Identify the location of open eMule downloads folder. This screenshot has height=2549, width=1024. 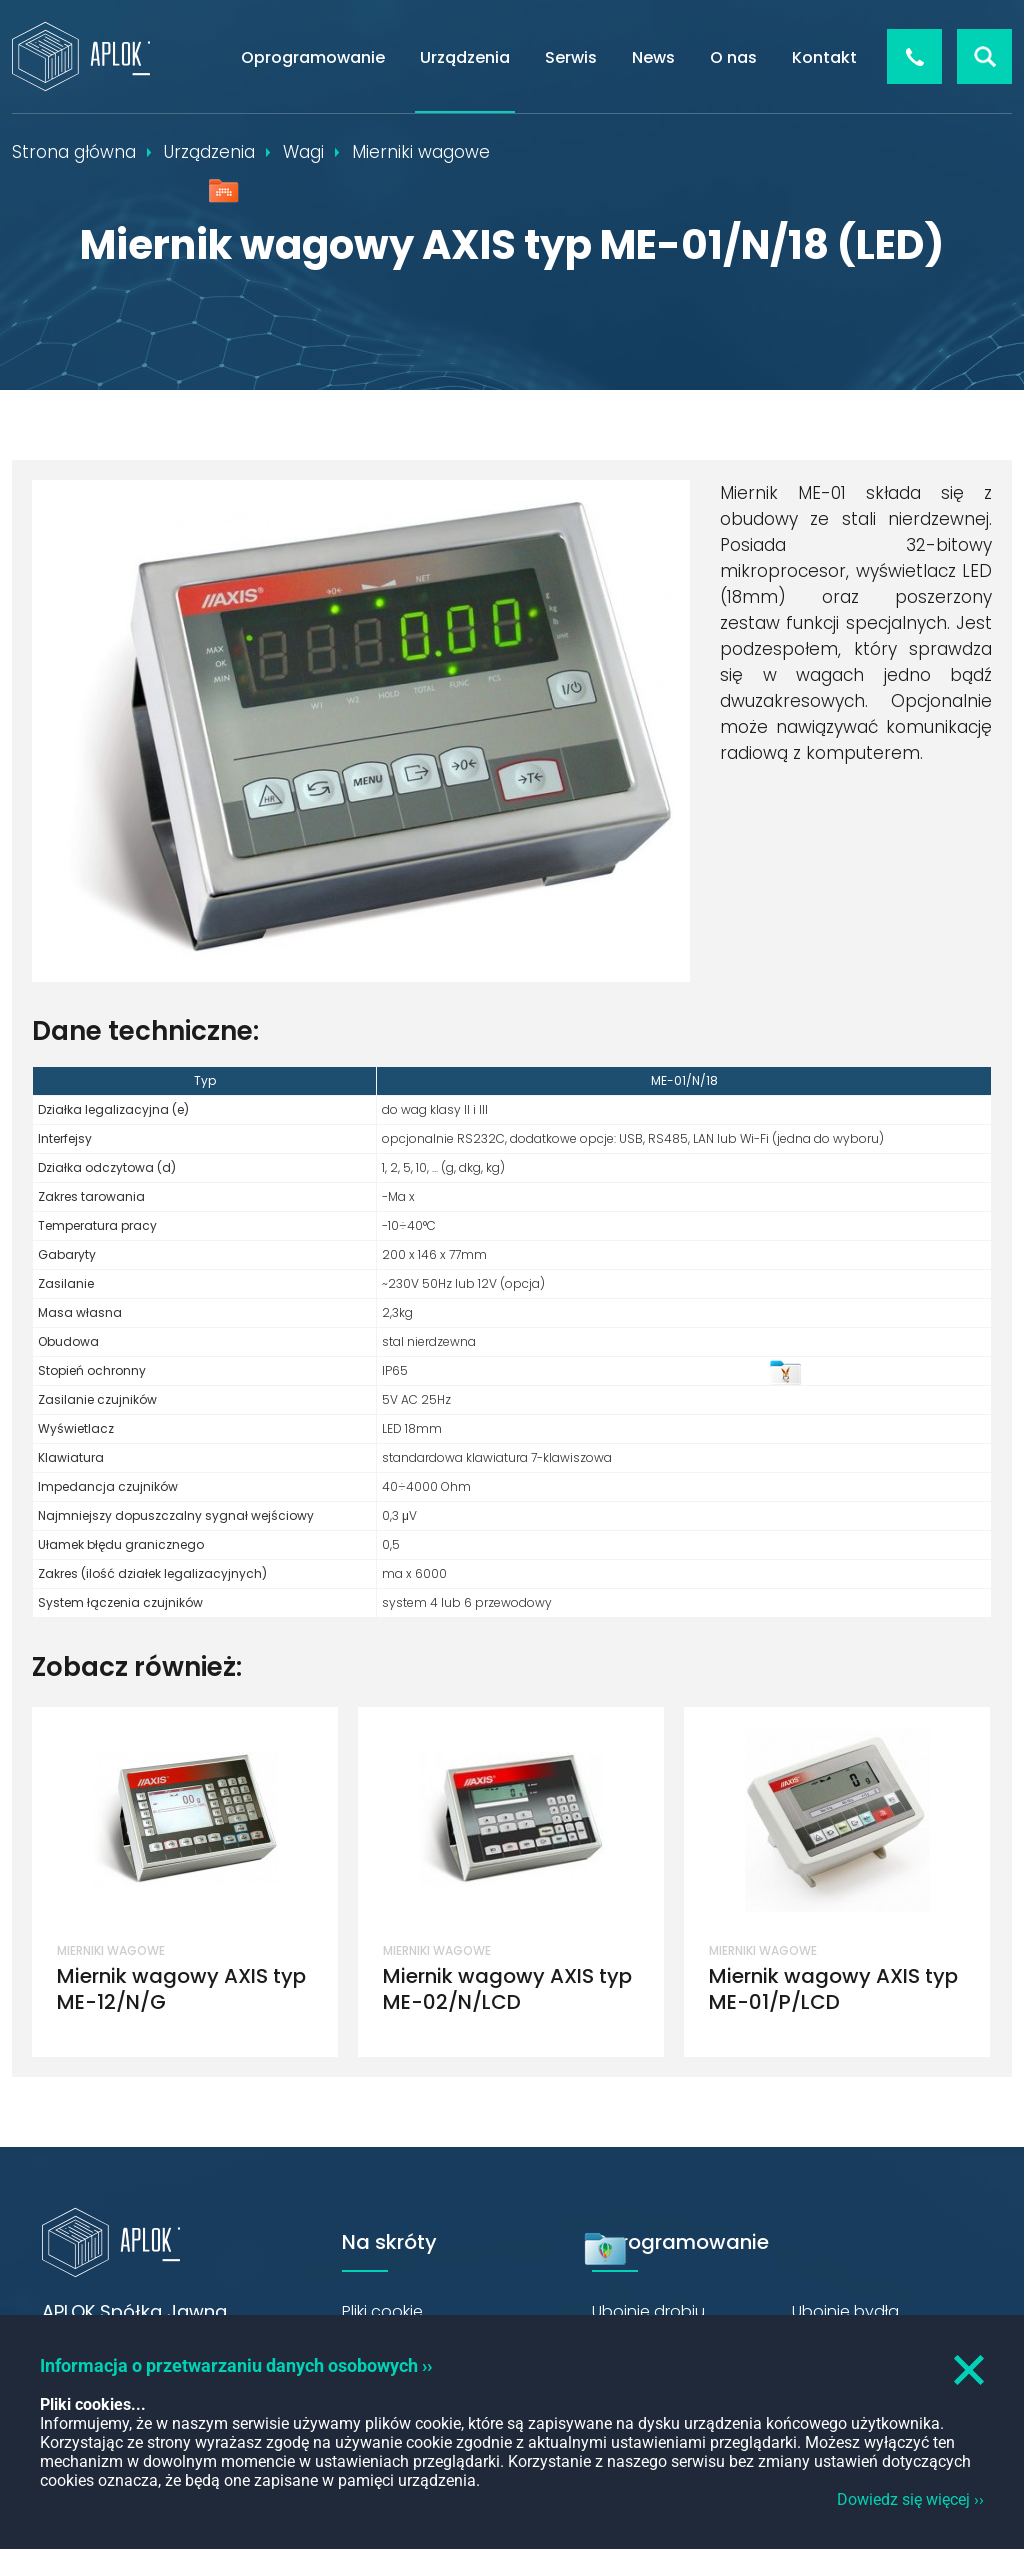
(785, 1373).